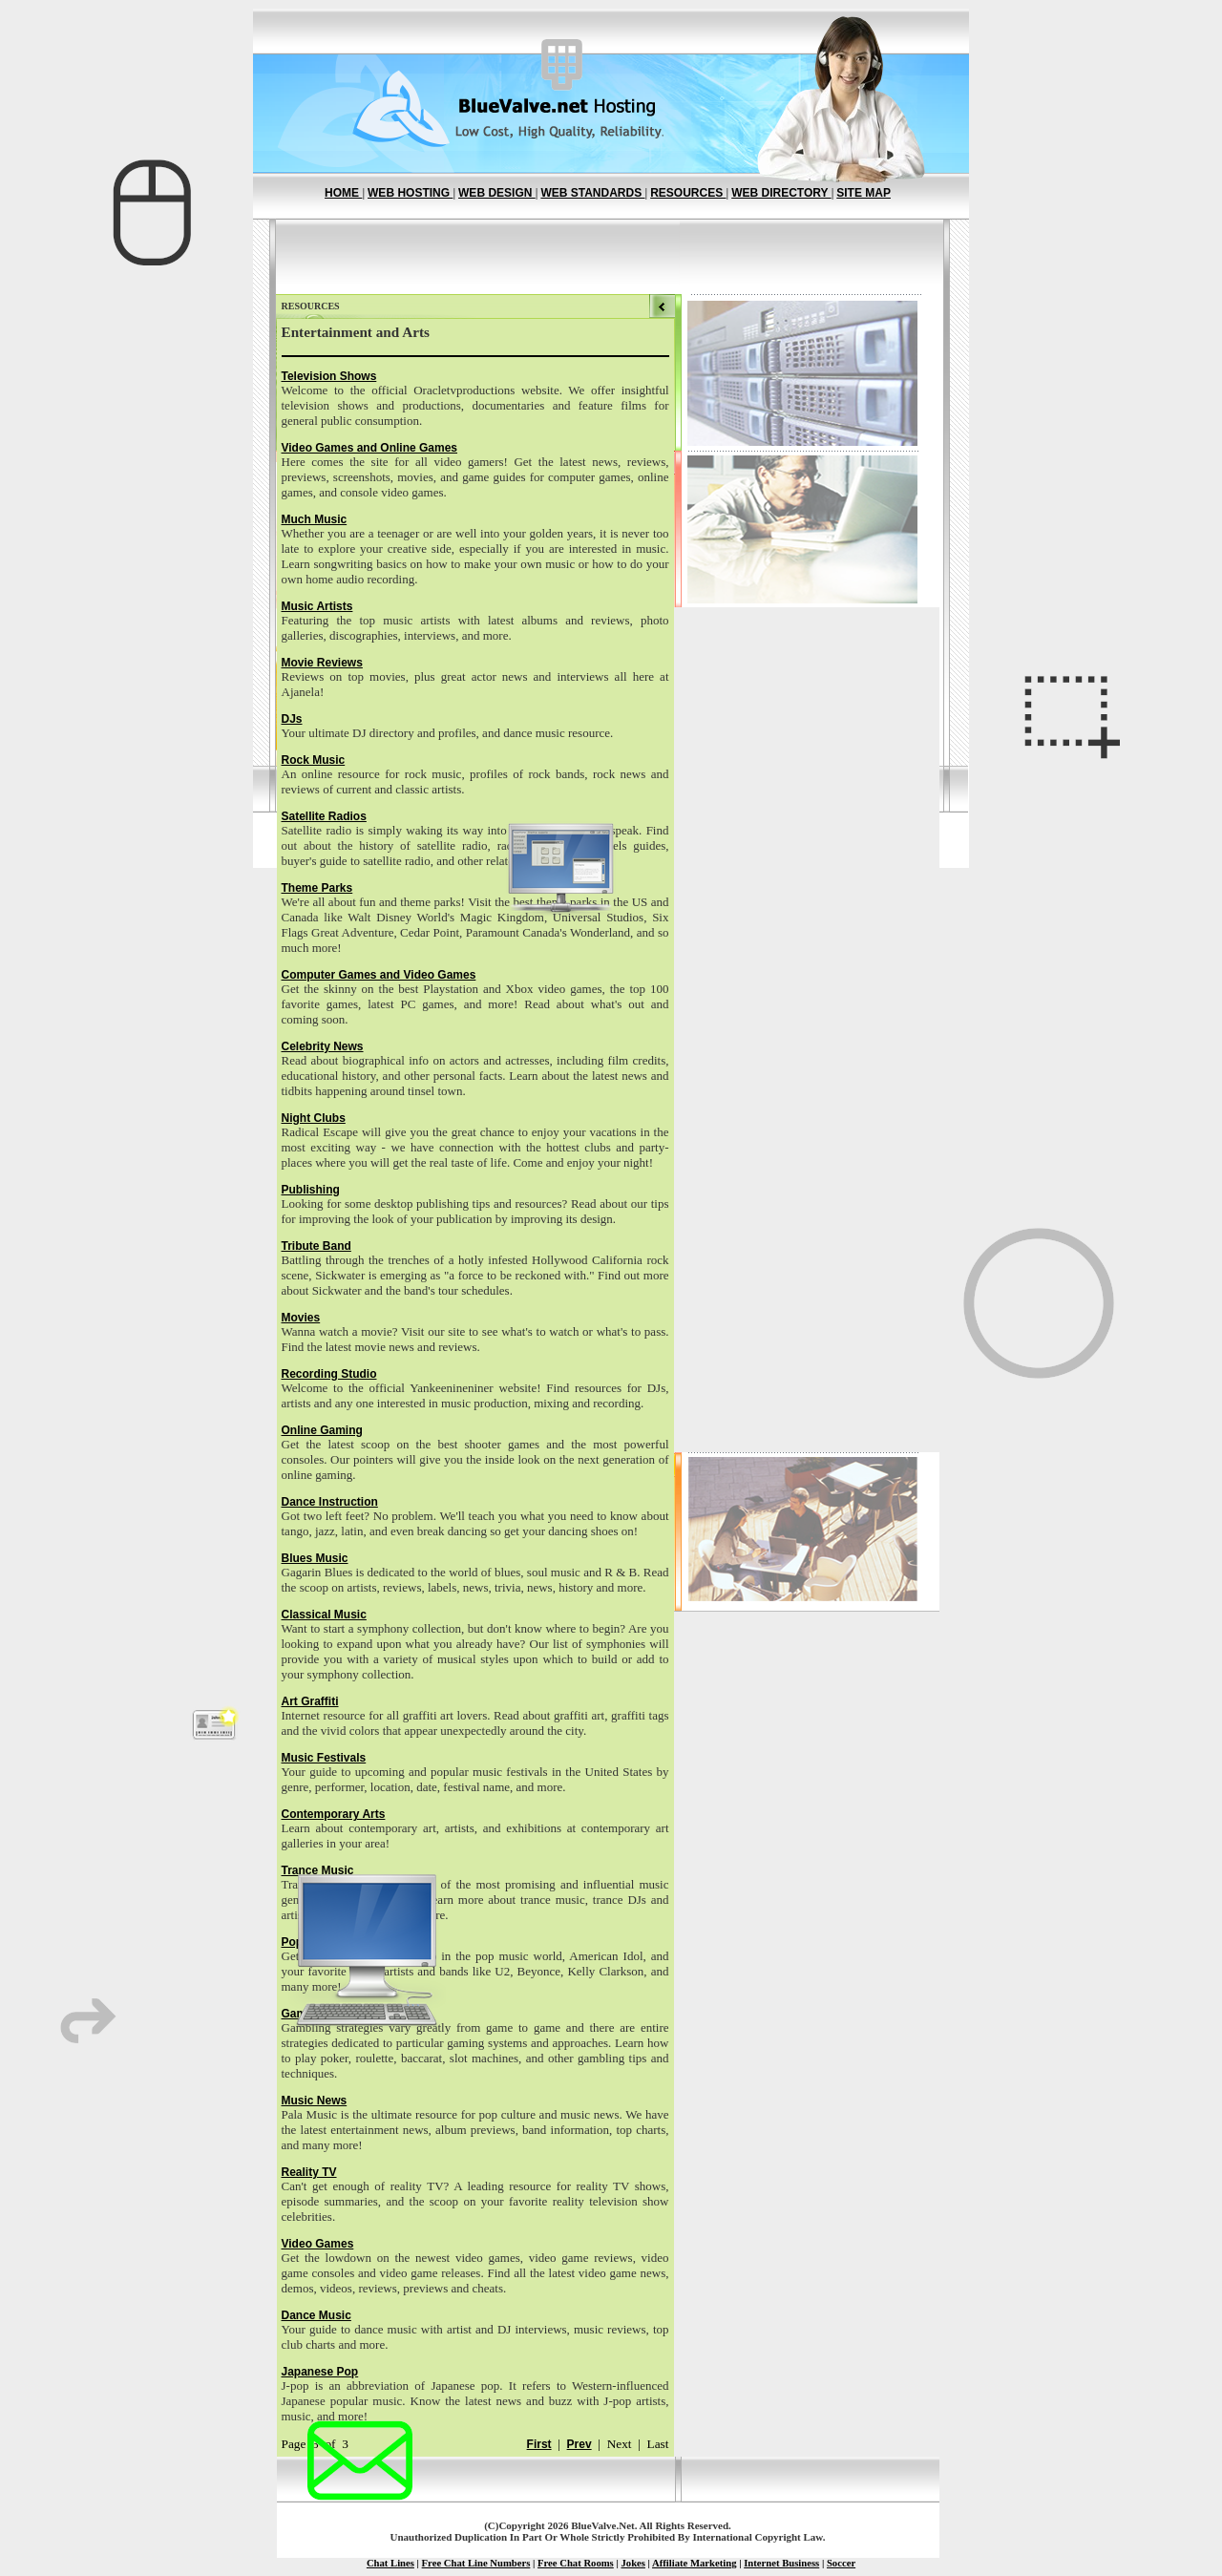  I want to click on open email application, so click(360, 2460).